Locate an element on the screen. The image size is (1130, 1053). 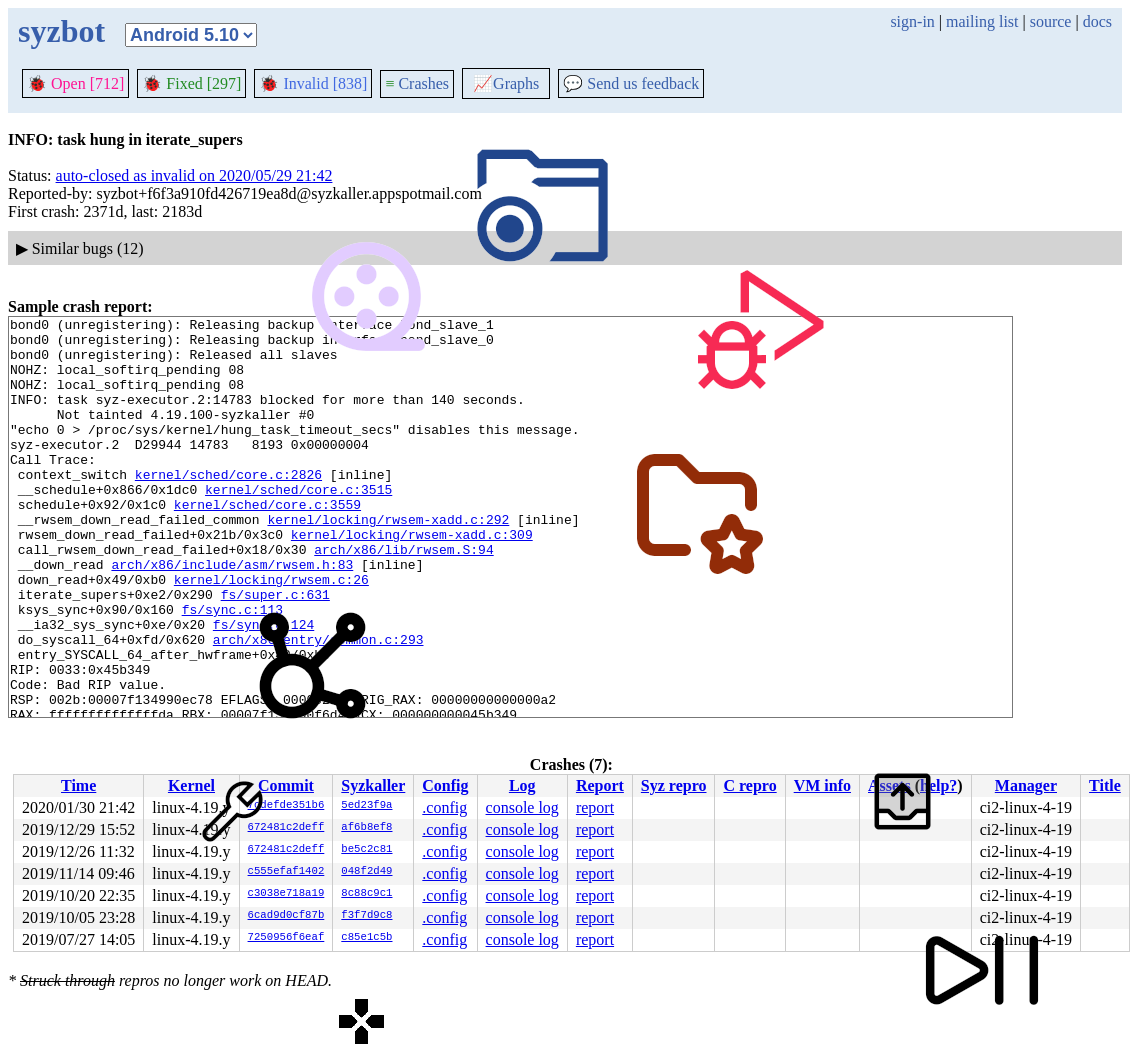
access gaming features or game mode is located at coordinates (361, 1021).